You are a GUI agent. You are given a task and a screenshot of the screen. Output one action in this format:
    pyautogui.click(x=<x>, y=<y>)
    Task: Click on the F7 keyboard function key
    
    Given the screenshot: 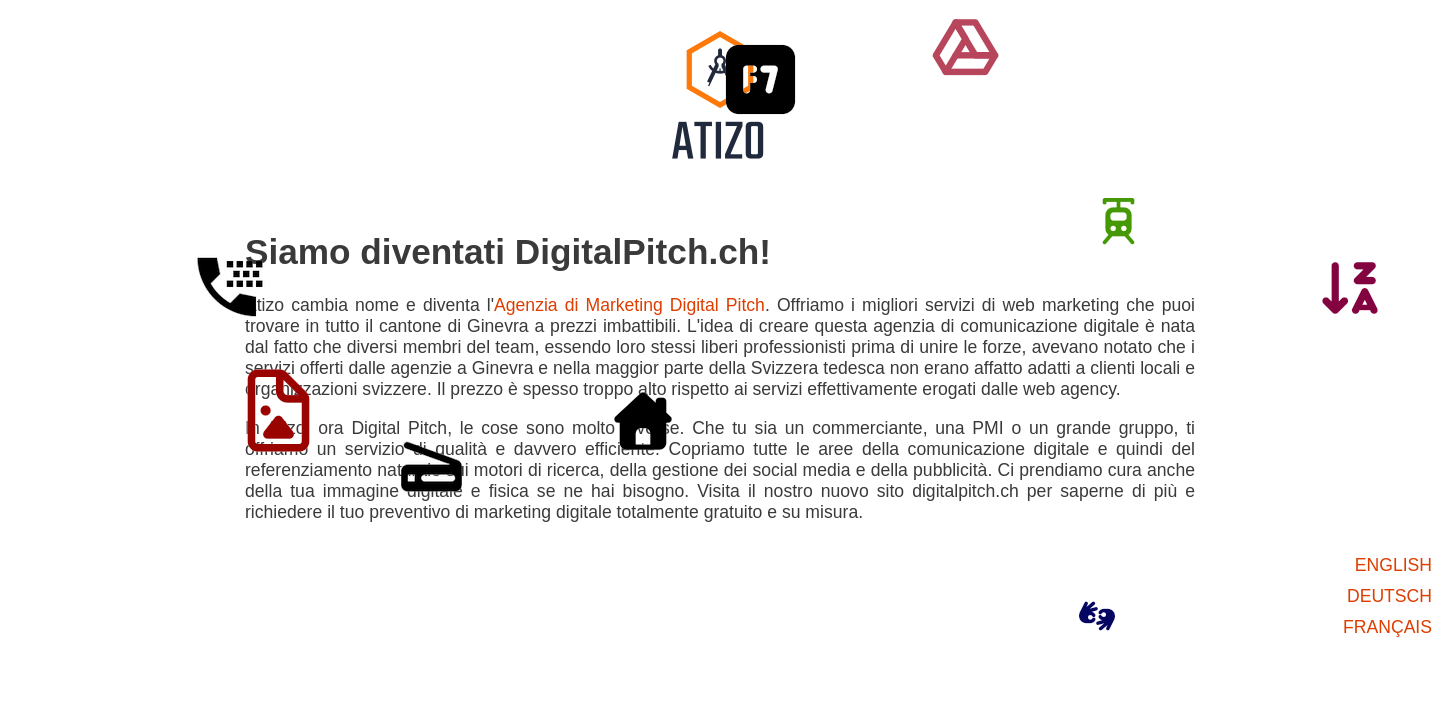 What is the action you would take?
    pyautogui.click(x=760, y=79)
    